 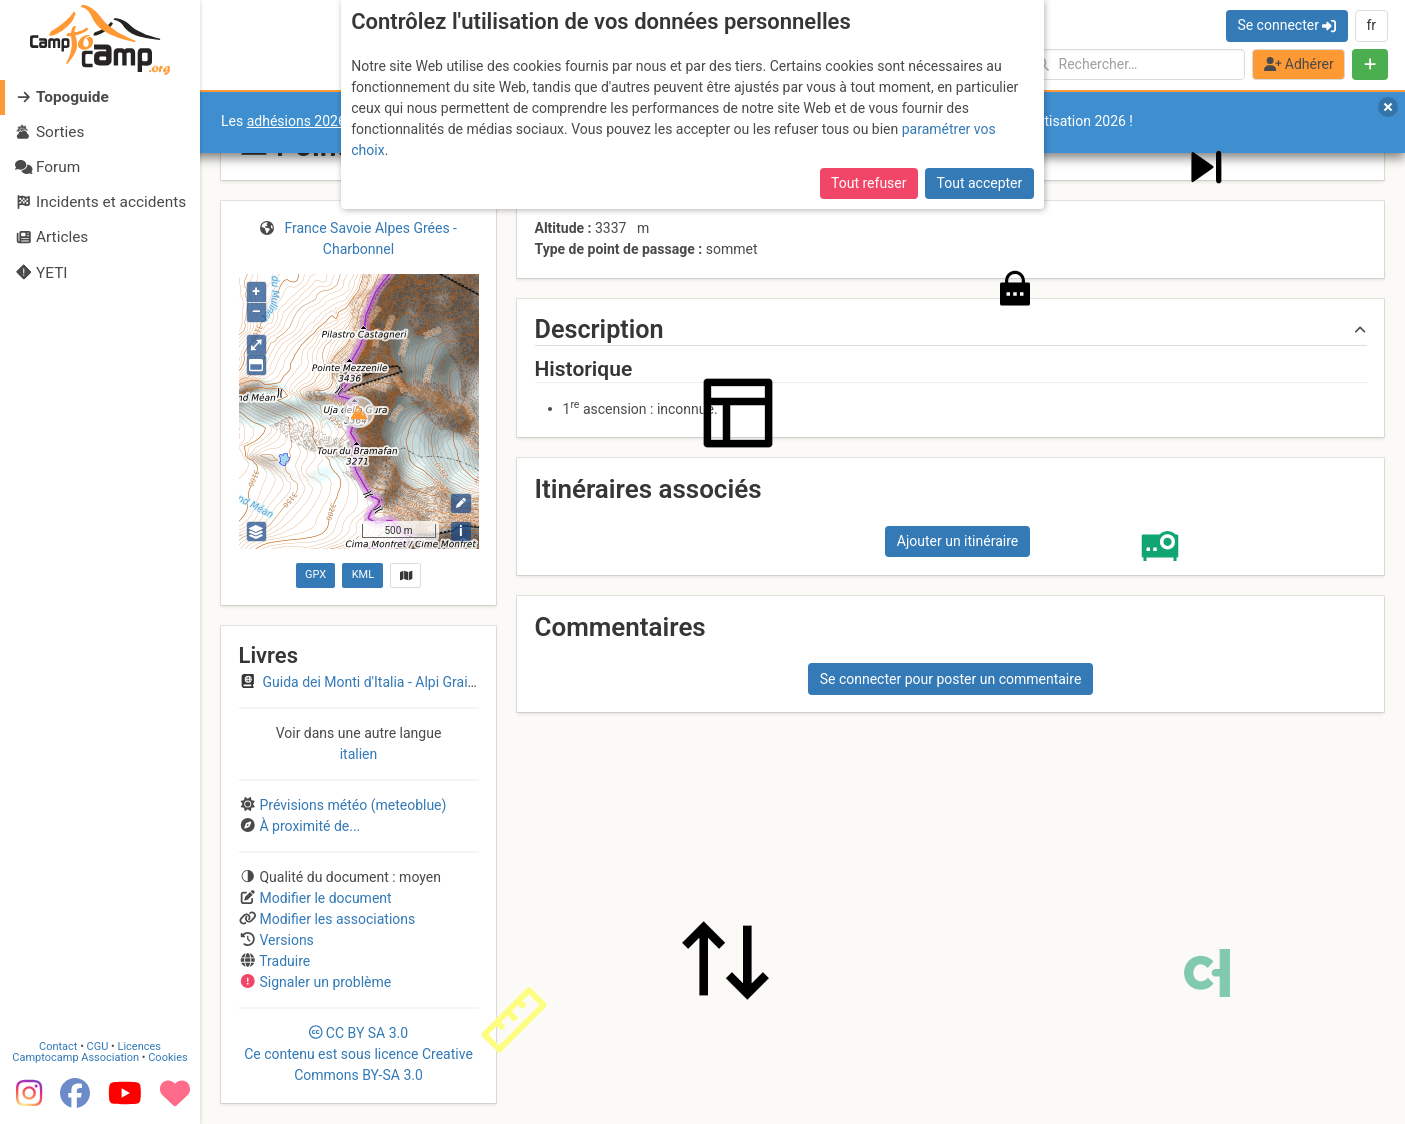 I want to click on skip to the next track, so click(x=1205, y=167).